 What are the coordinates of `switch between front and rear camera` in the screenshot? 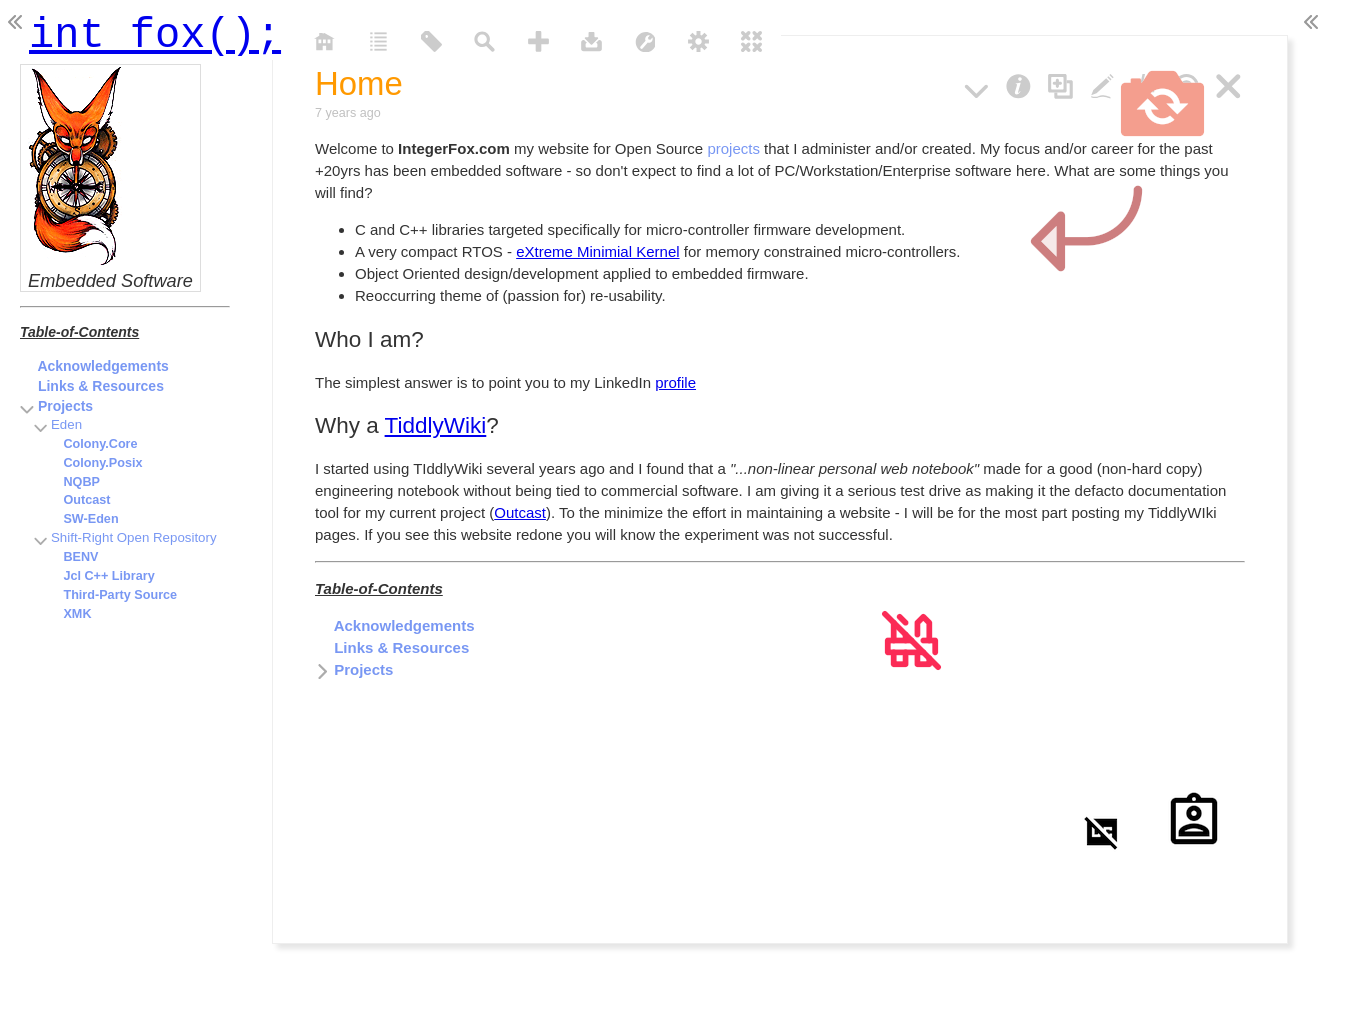 It's located at (1162, 103).